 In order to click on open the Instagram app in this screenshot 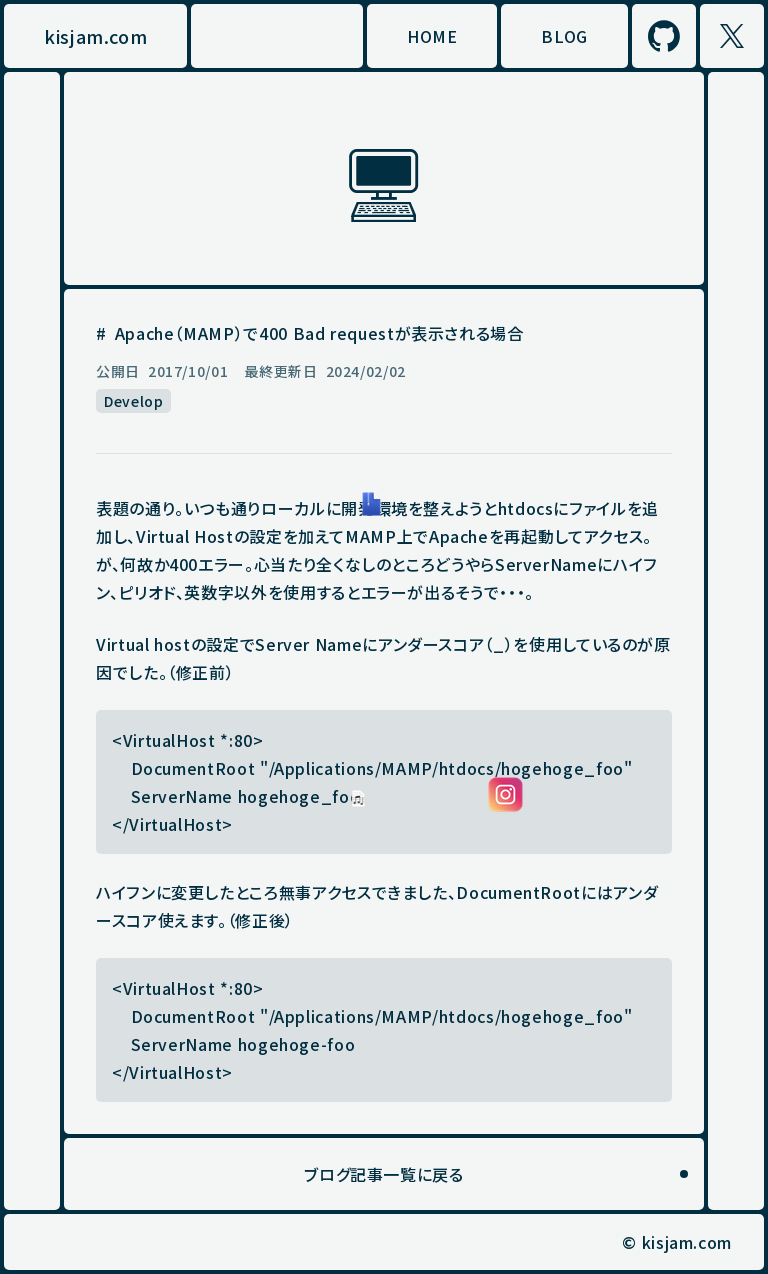, I will do `click(505, 794)`.